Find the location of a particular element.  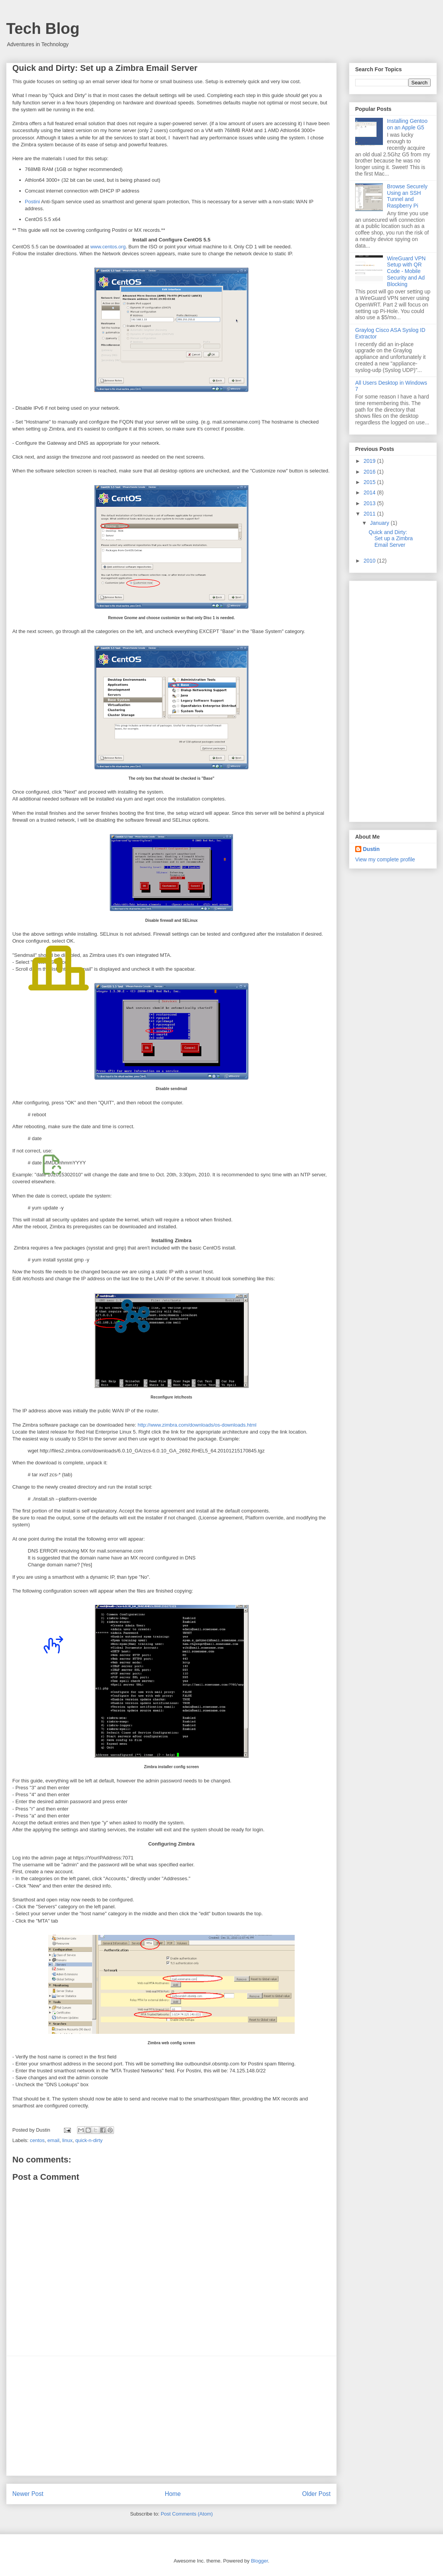

scan a document is located at coordinates (51, 1164).